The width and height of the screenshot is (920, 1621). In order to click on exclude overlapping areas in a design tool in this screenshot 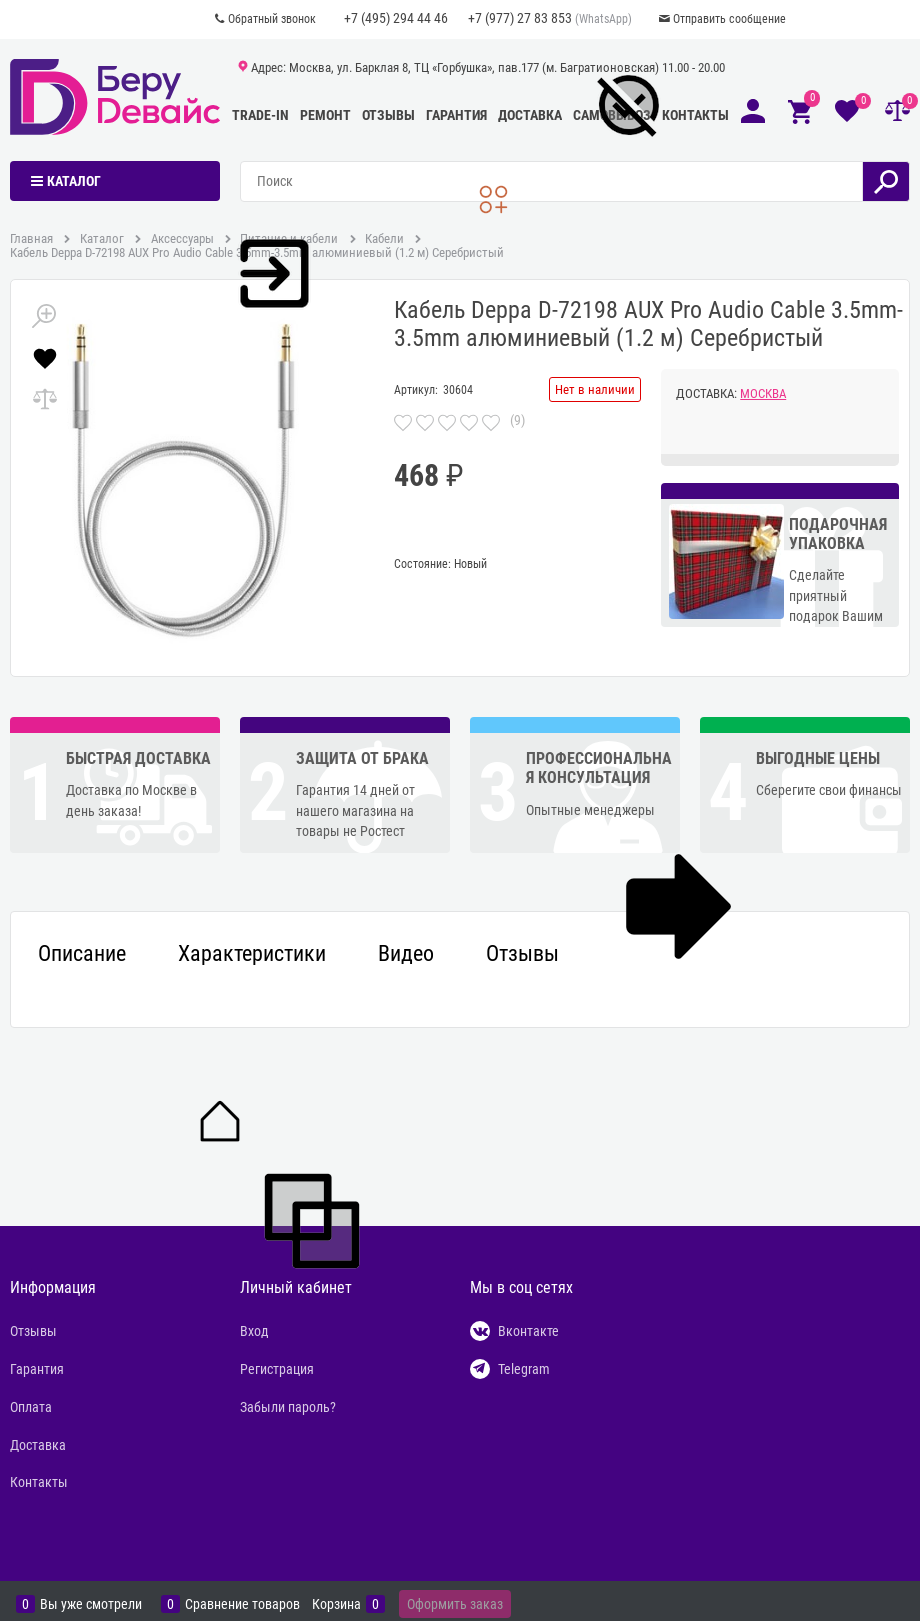, I will do `click(312, 1221)`.